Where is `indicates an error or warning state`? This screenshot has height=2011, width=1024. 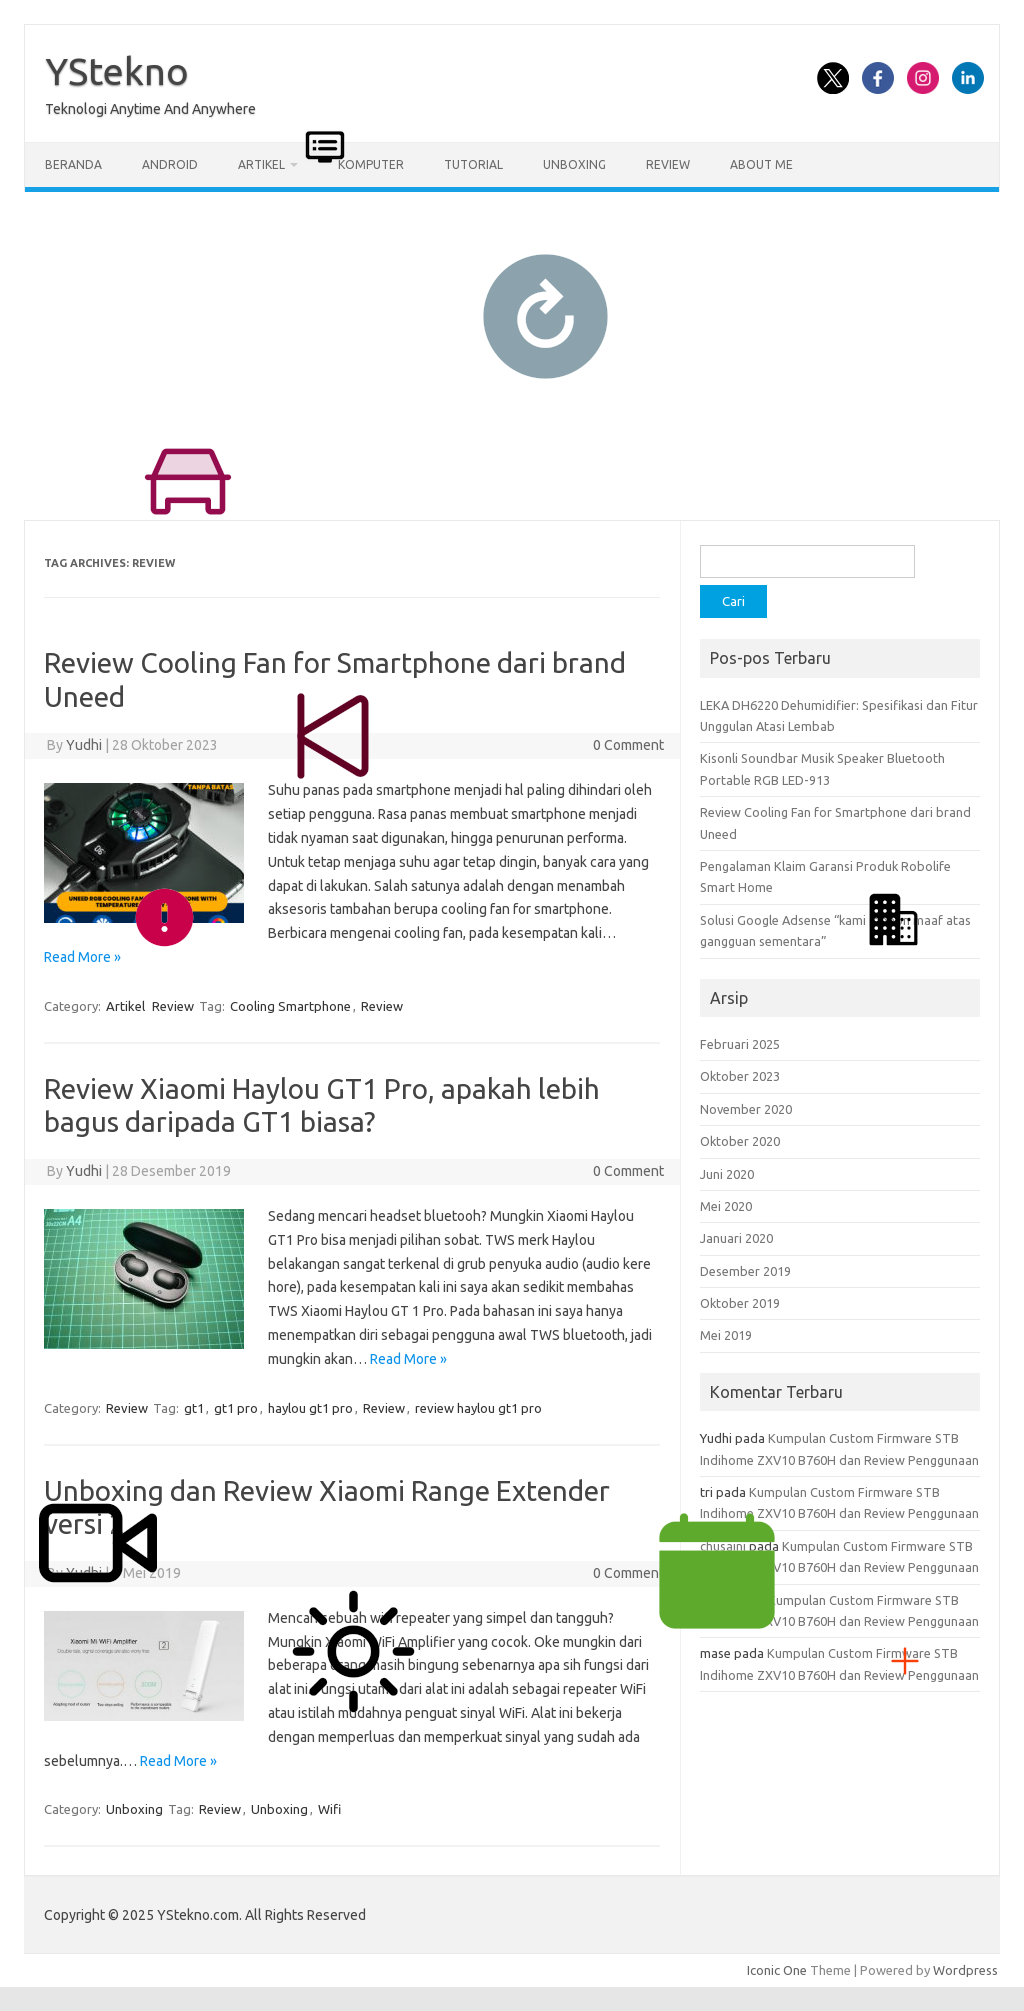 indicates an error or warning state is located at coordinates (164, 917).